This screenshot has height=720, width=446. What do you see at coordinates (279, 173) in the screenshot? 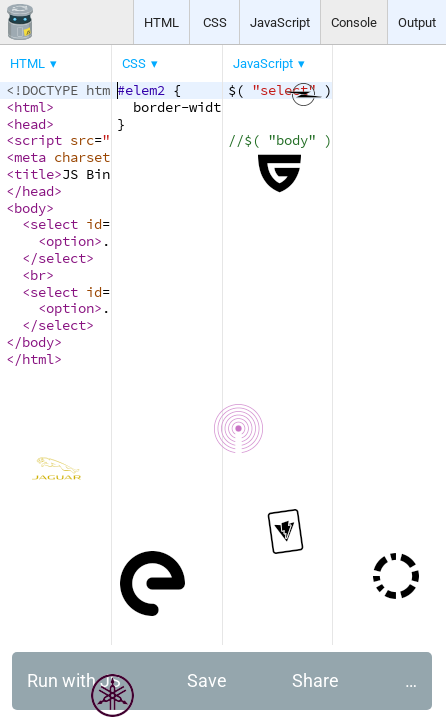
I see `open the Guilded app` at bounding box center [279, 173].